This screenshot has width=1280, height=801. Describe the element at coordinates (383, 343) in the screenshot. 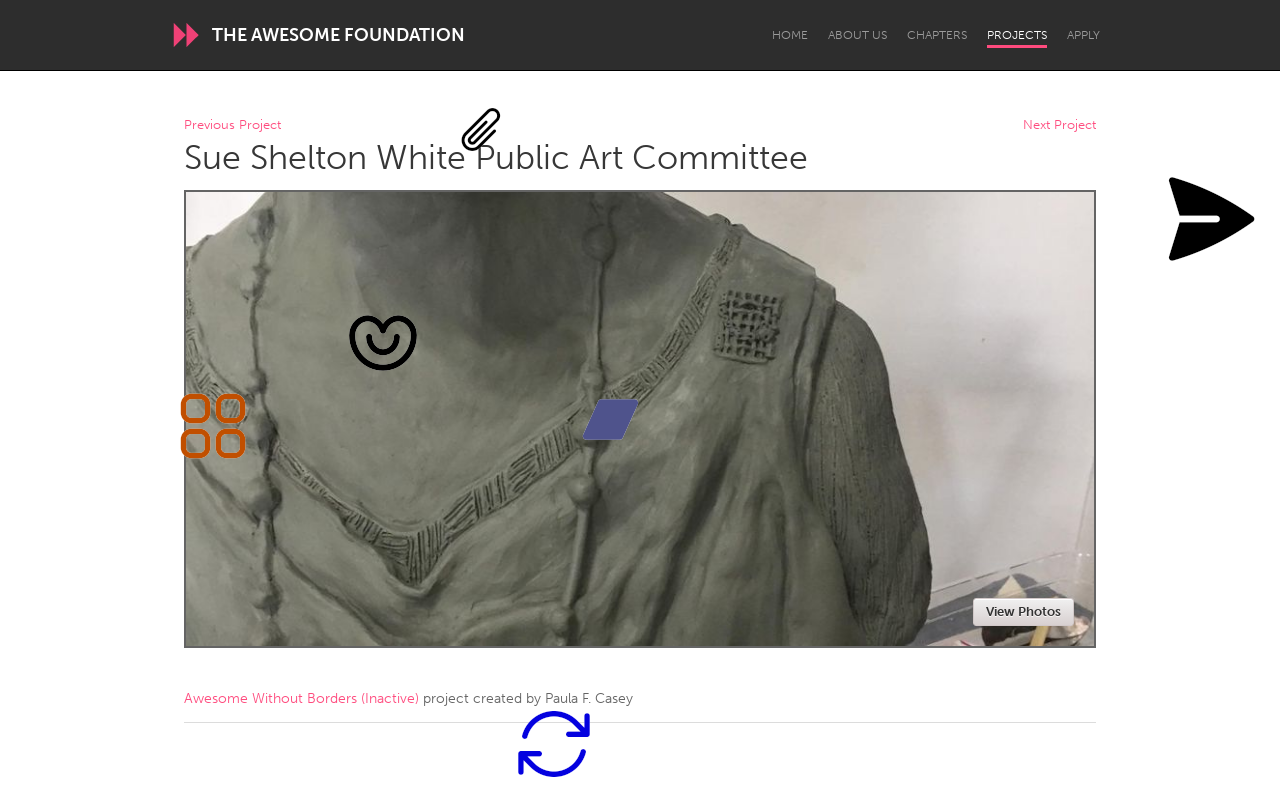

I see `open badoo dating app` at that location.